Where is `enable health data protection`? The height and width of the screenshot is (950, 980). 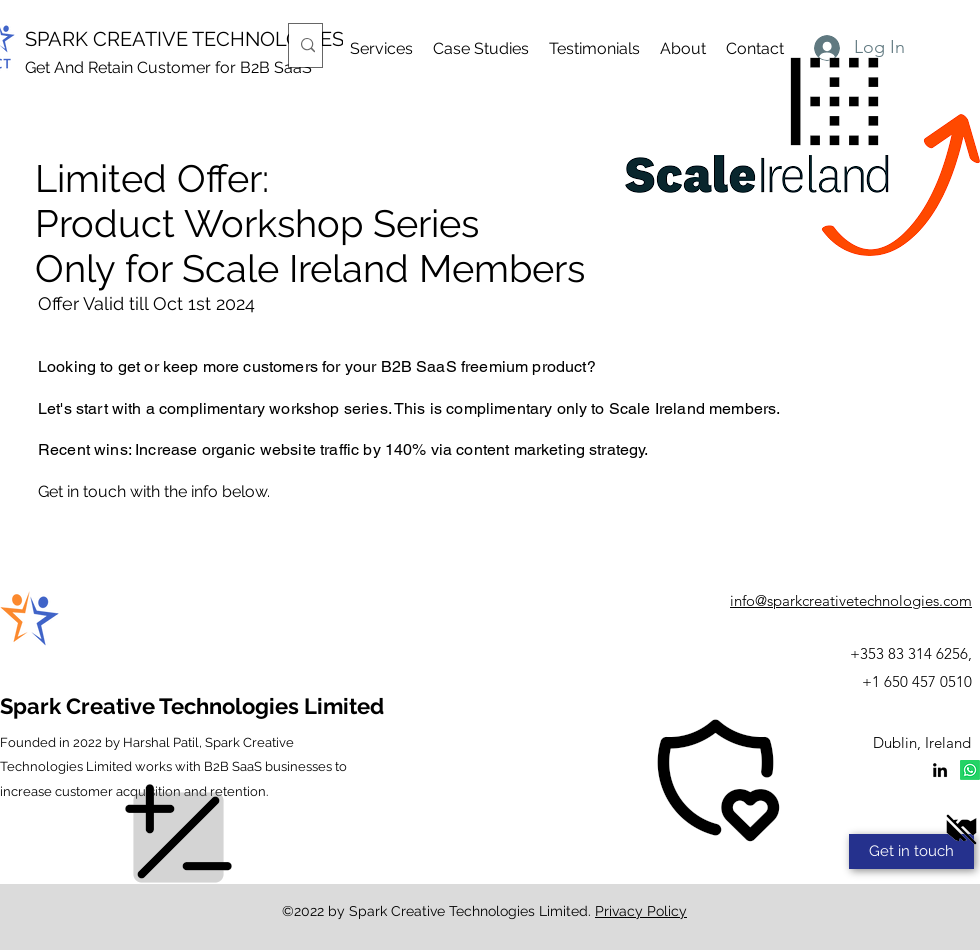 enable health data protection is located at coordinates (715, 777).